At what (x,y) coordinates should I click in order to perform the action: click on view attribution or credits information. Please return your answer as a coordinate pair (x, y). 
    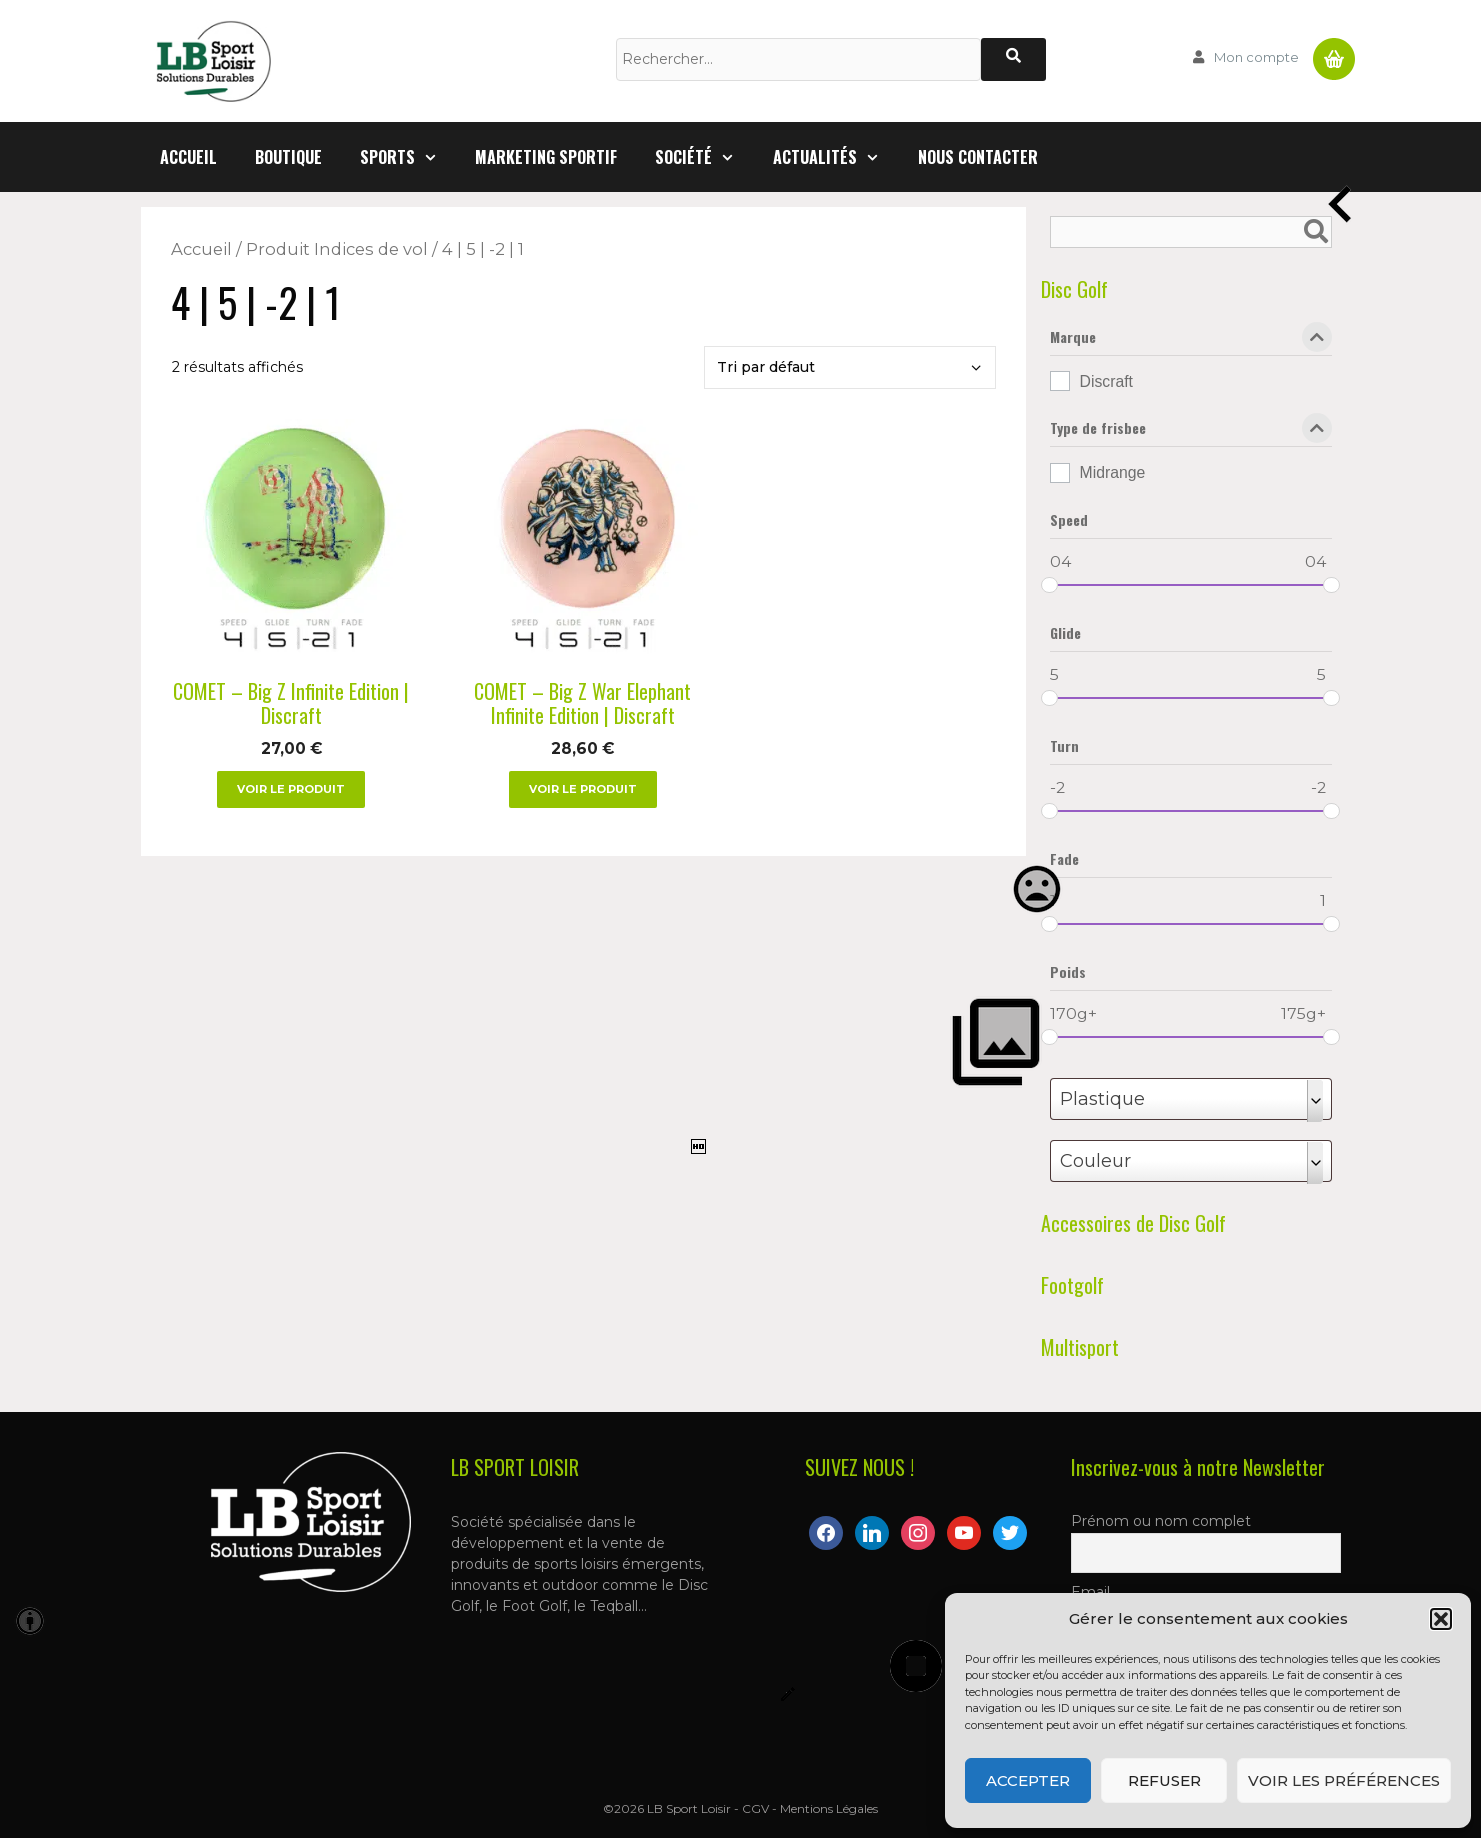
    Looking at the image, I should click on (30, 1621).